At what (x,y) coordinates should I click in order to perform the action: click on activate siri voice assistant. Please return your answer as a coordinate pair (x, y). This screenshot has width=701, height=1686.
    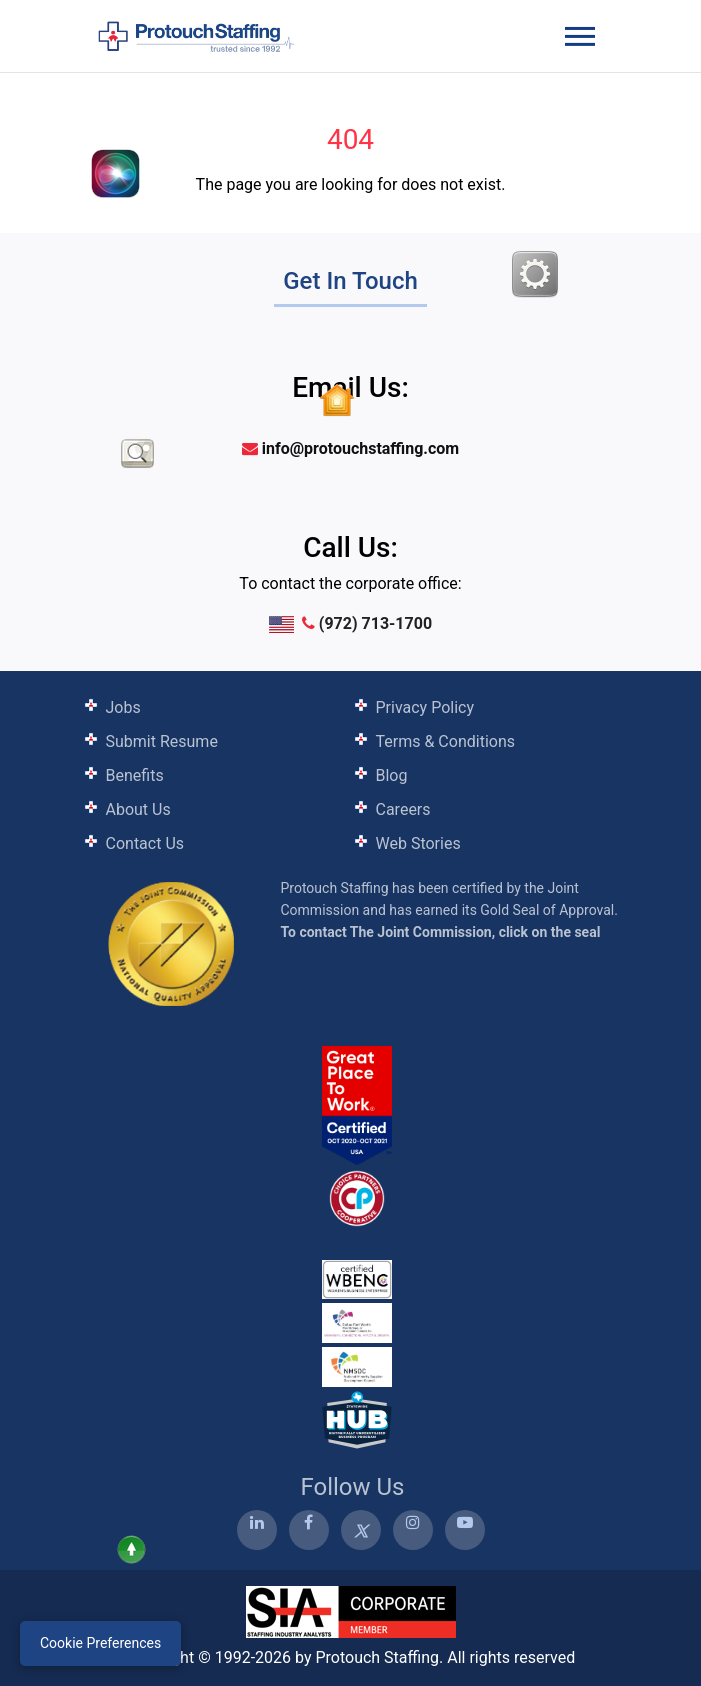
    Looking at the image, I should click on (115, 173).